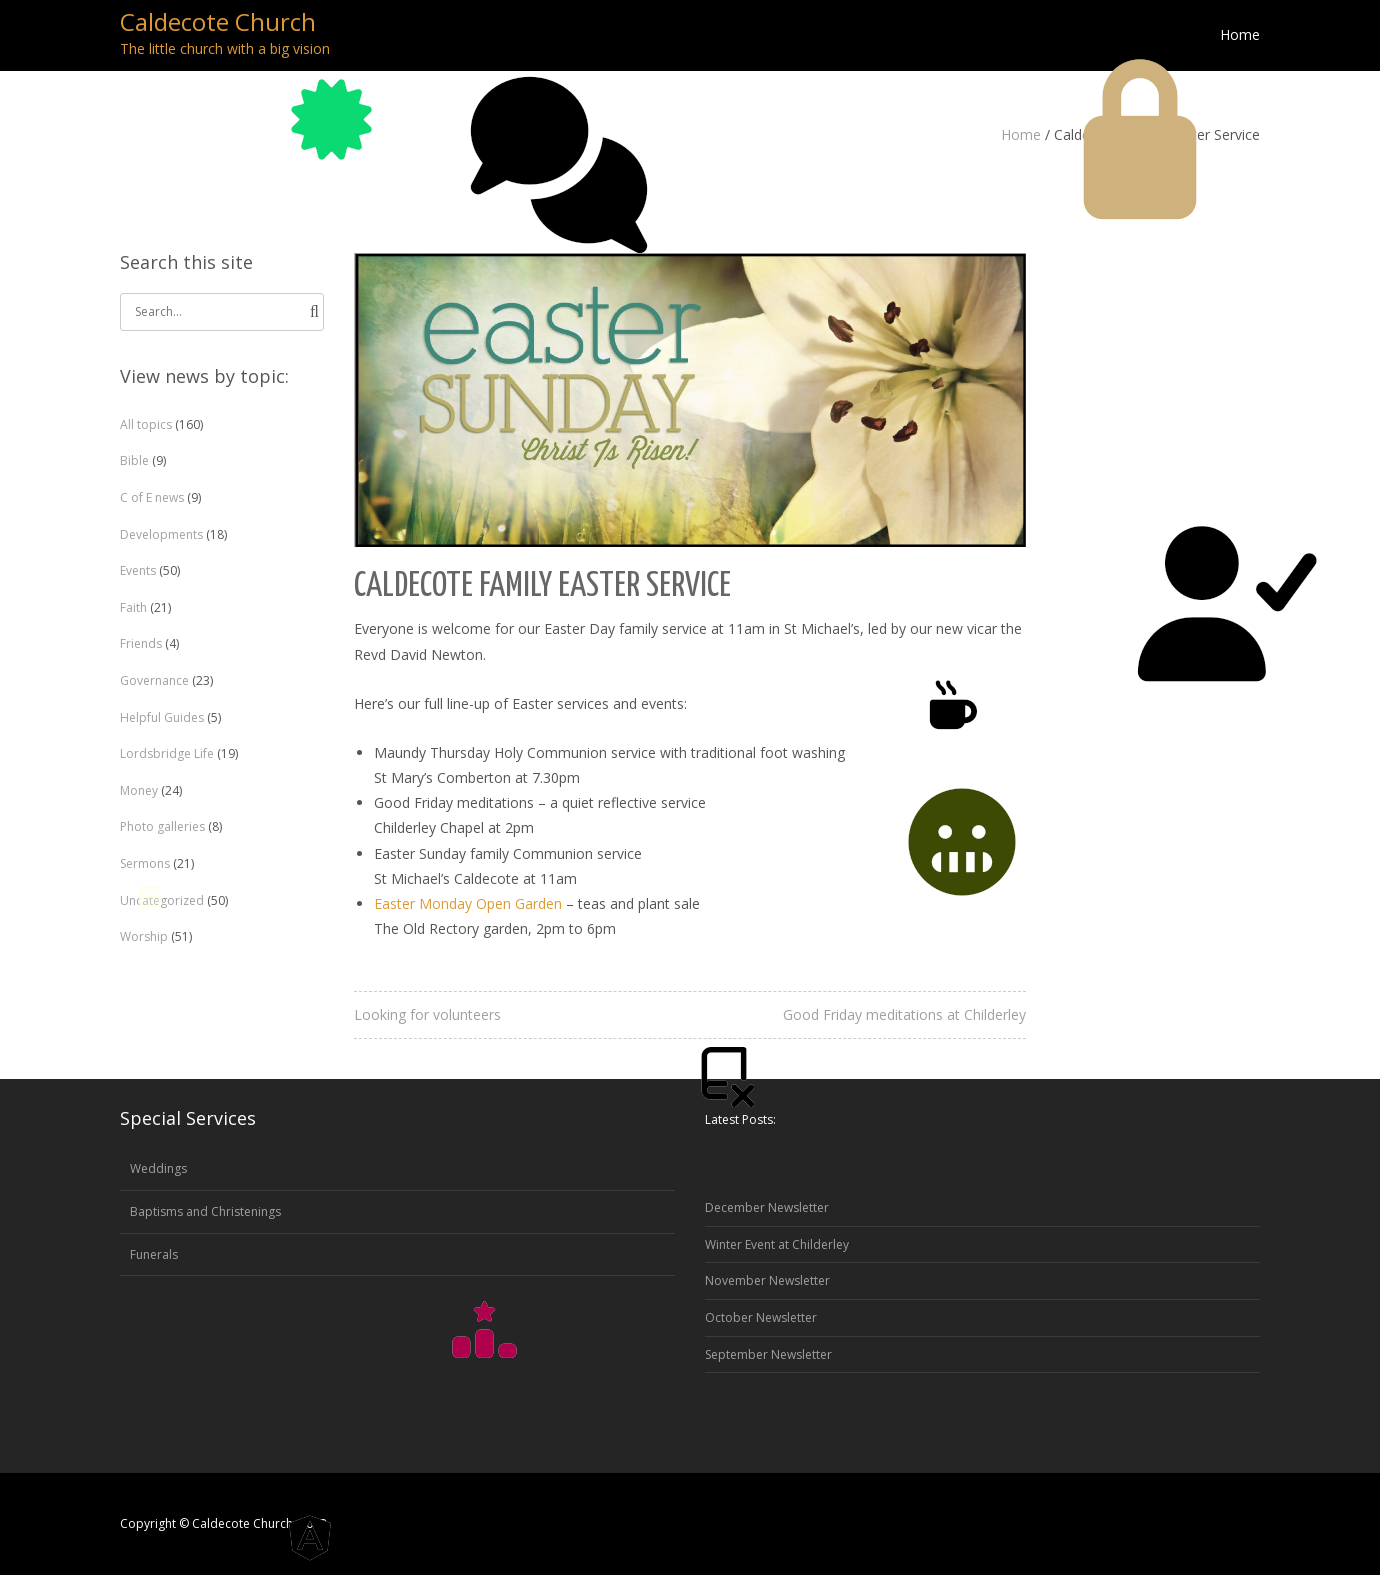 The height and width of the screenshot is (1575, 1380). Describe the element at coordinates (150, 897) in the screenshot. I see `collapse or minimize a section` at that location.